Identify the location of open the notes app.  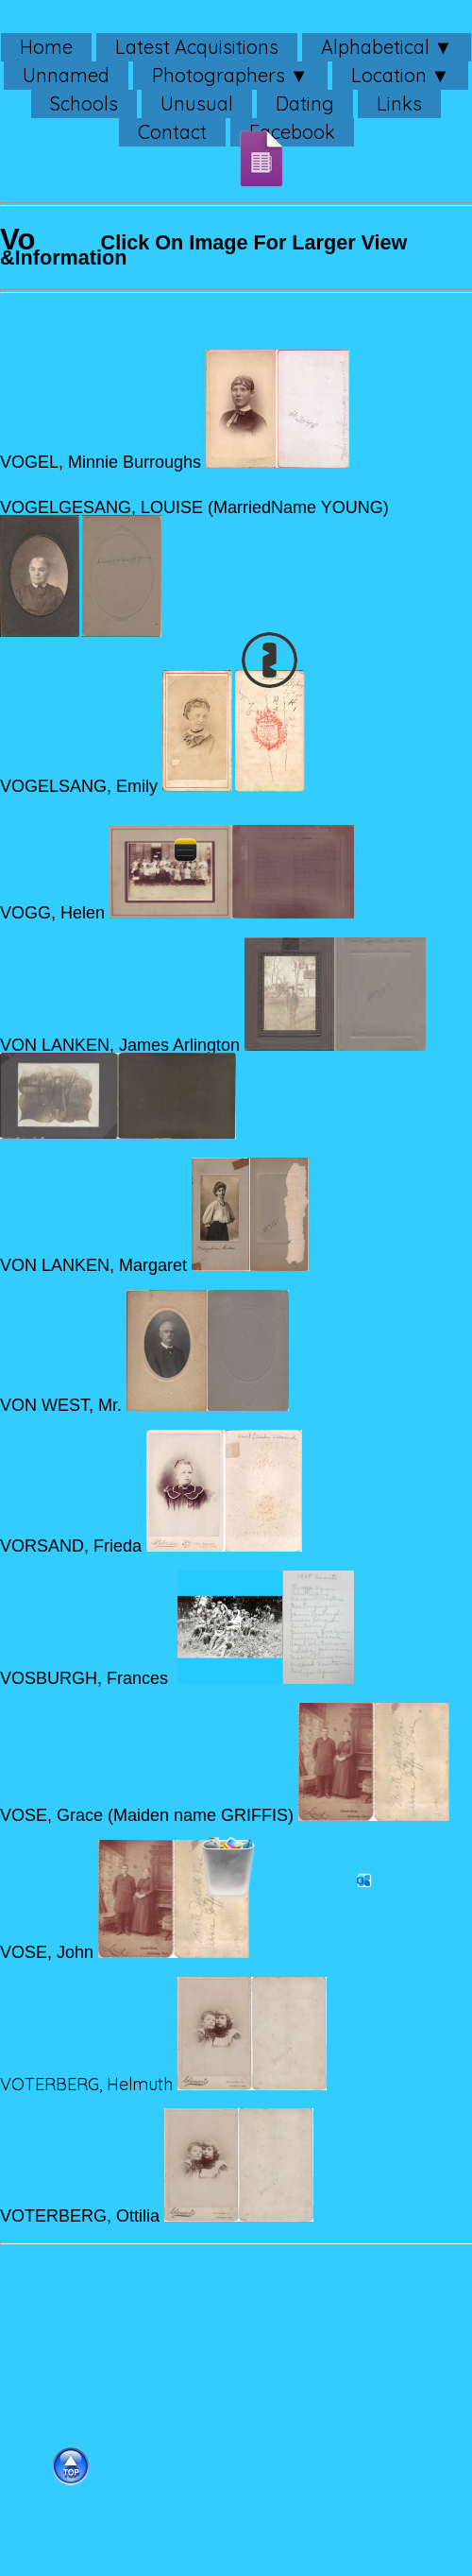
(185, 850).